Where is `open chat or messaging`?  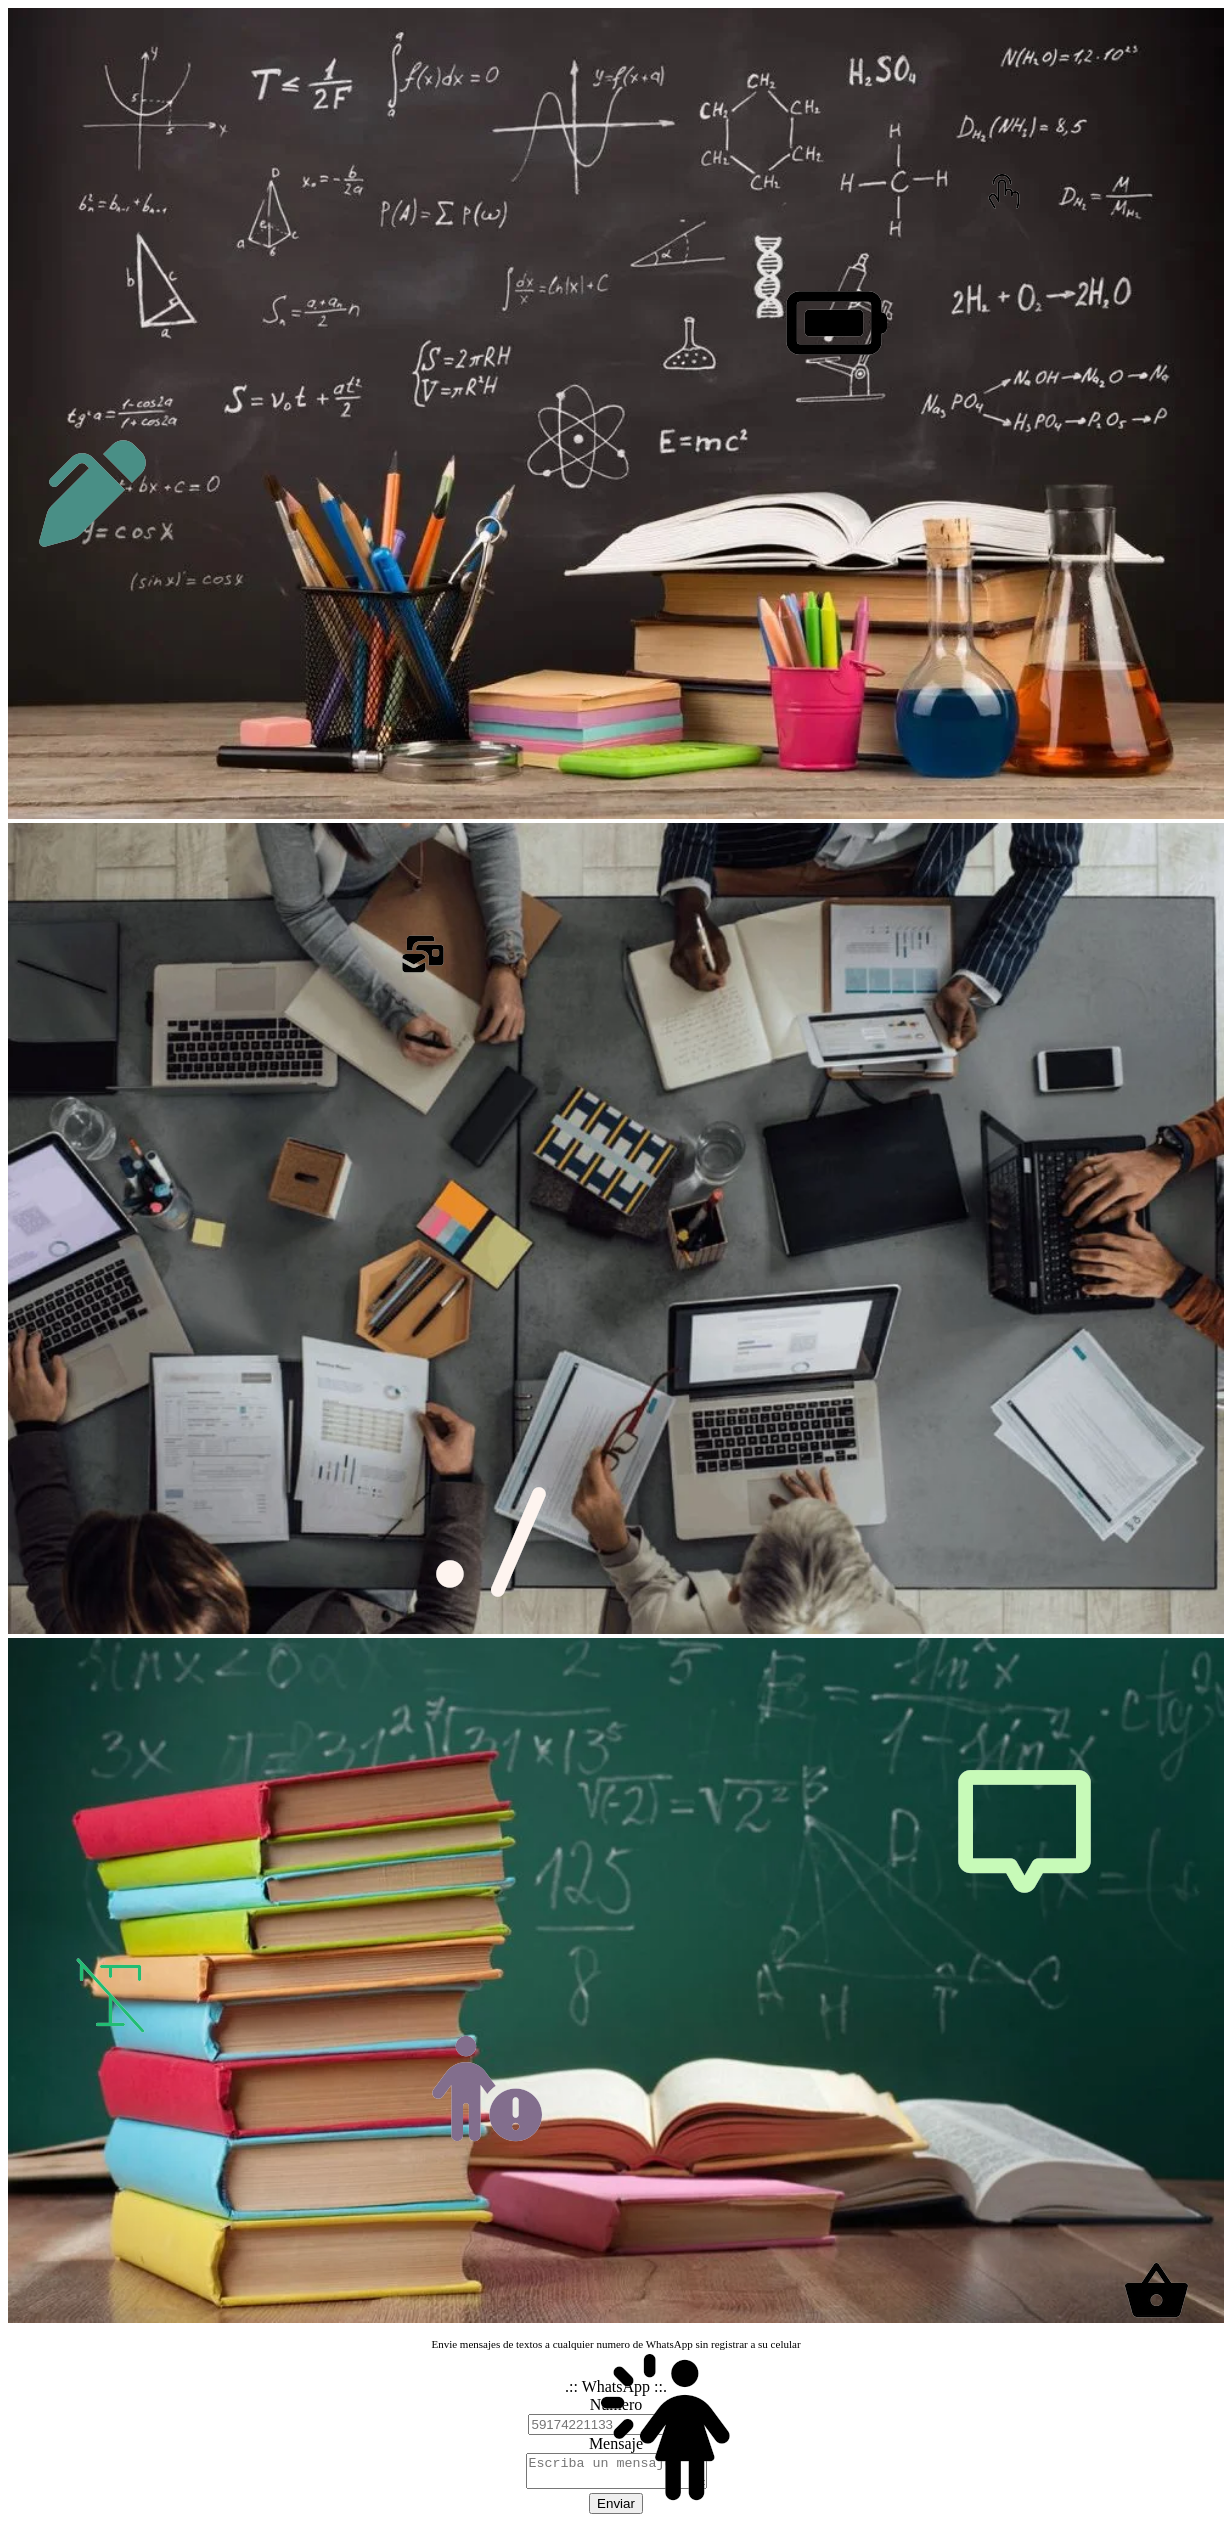
open chat or messaging is located at coordinates (1024, 1826).